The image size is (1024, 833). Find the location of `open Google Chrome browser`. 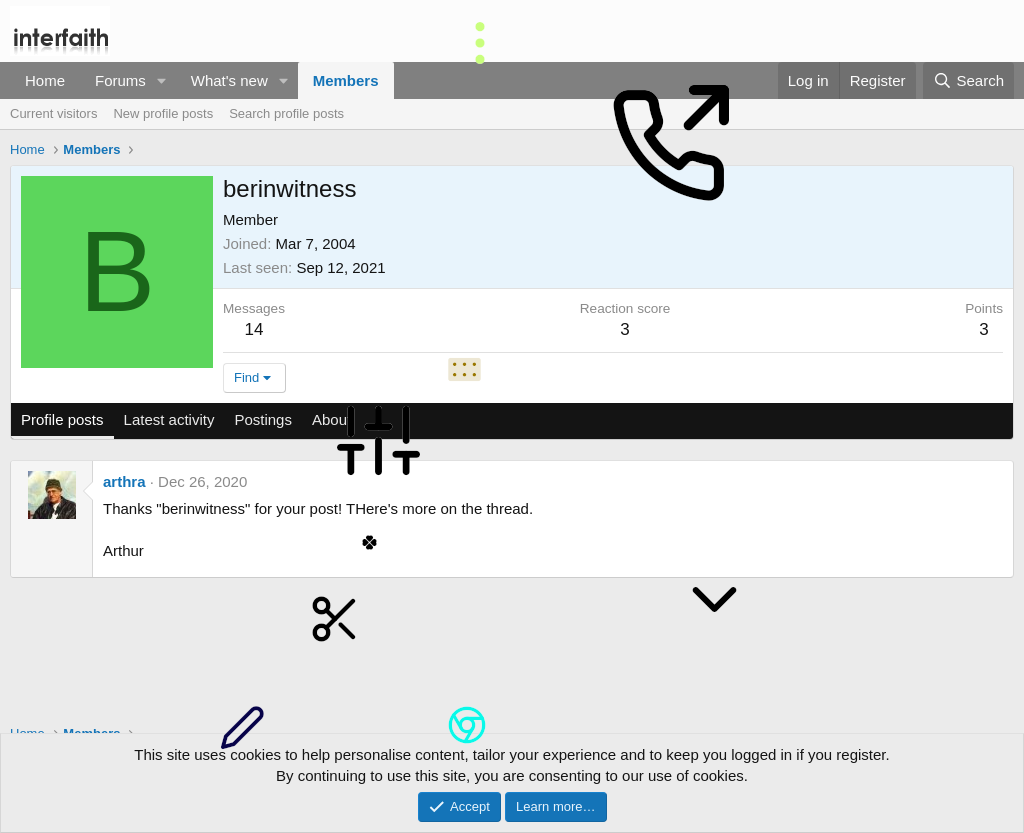

open Google Chrome browser is located at coordinates (467, 725).